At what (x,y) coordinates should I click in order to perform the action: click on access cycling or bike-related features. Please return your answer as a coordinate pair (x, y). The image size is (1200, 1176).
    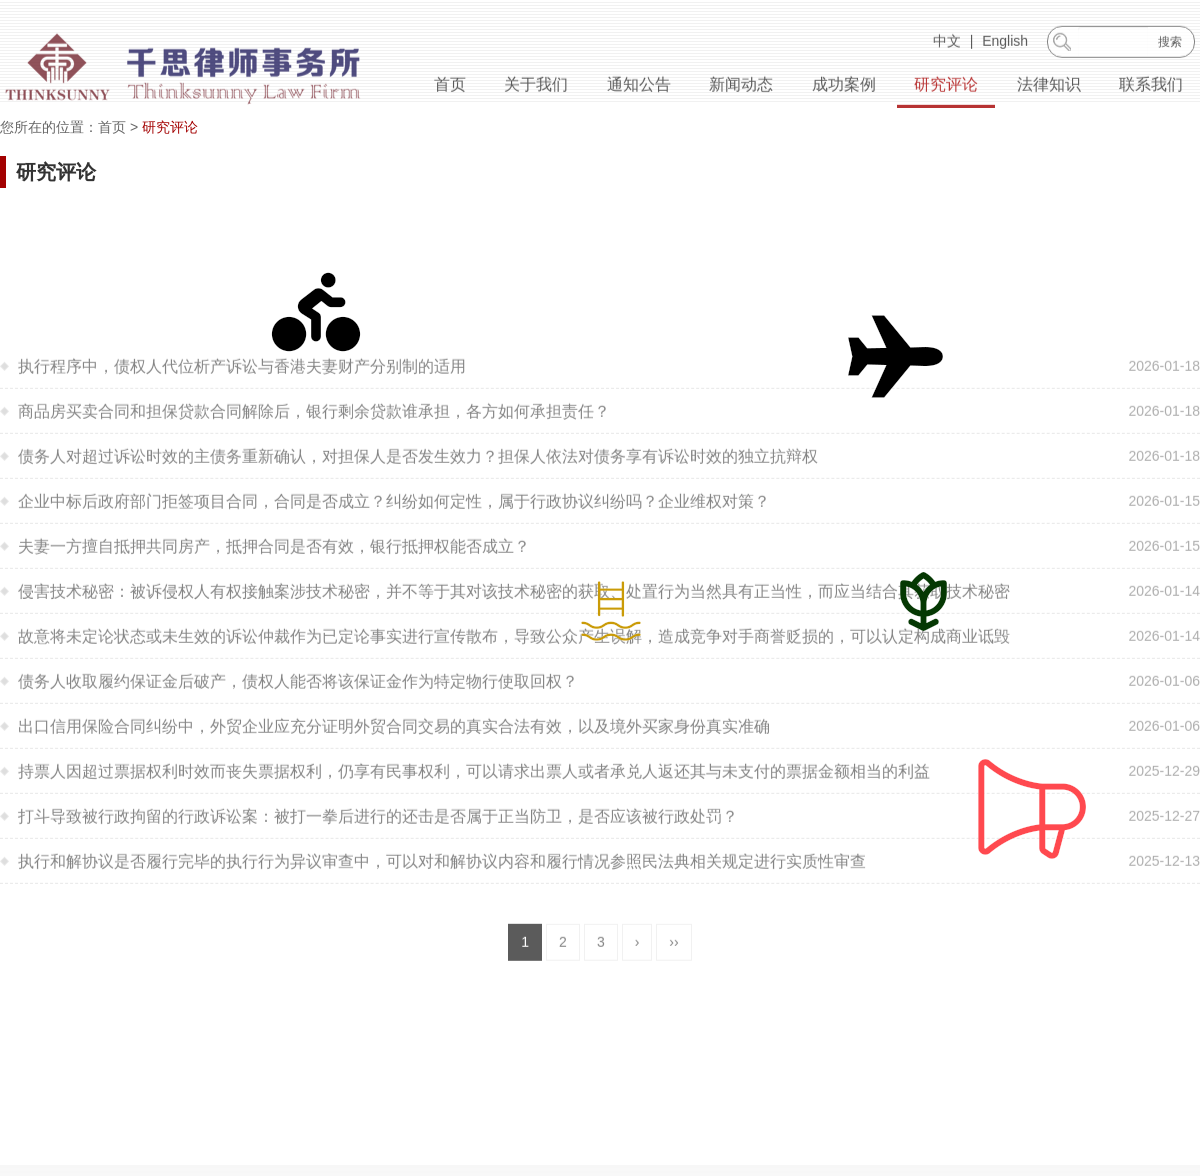
    Looking at the image, I should click on (316, 312).